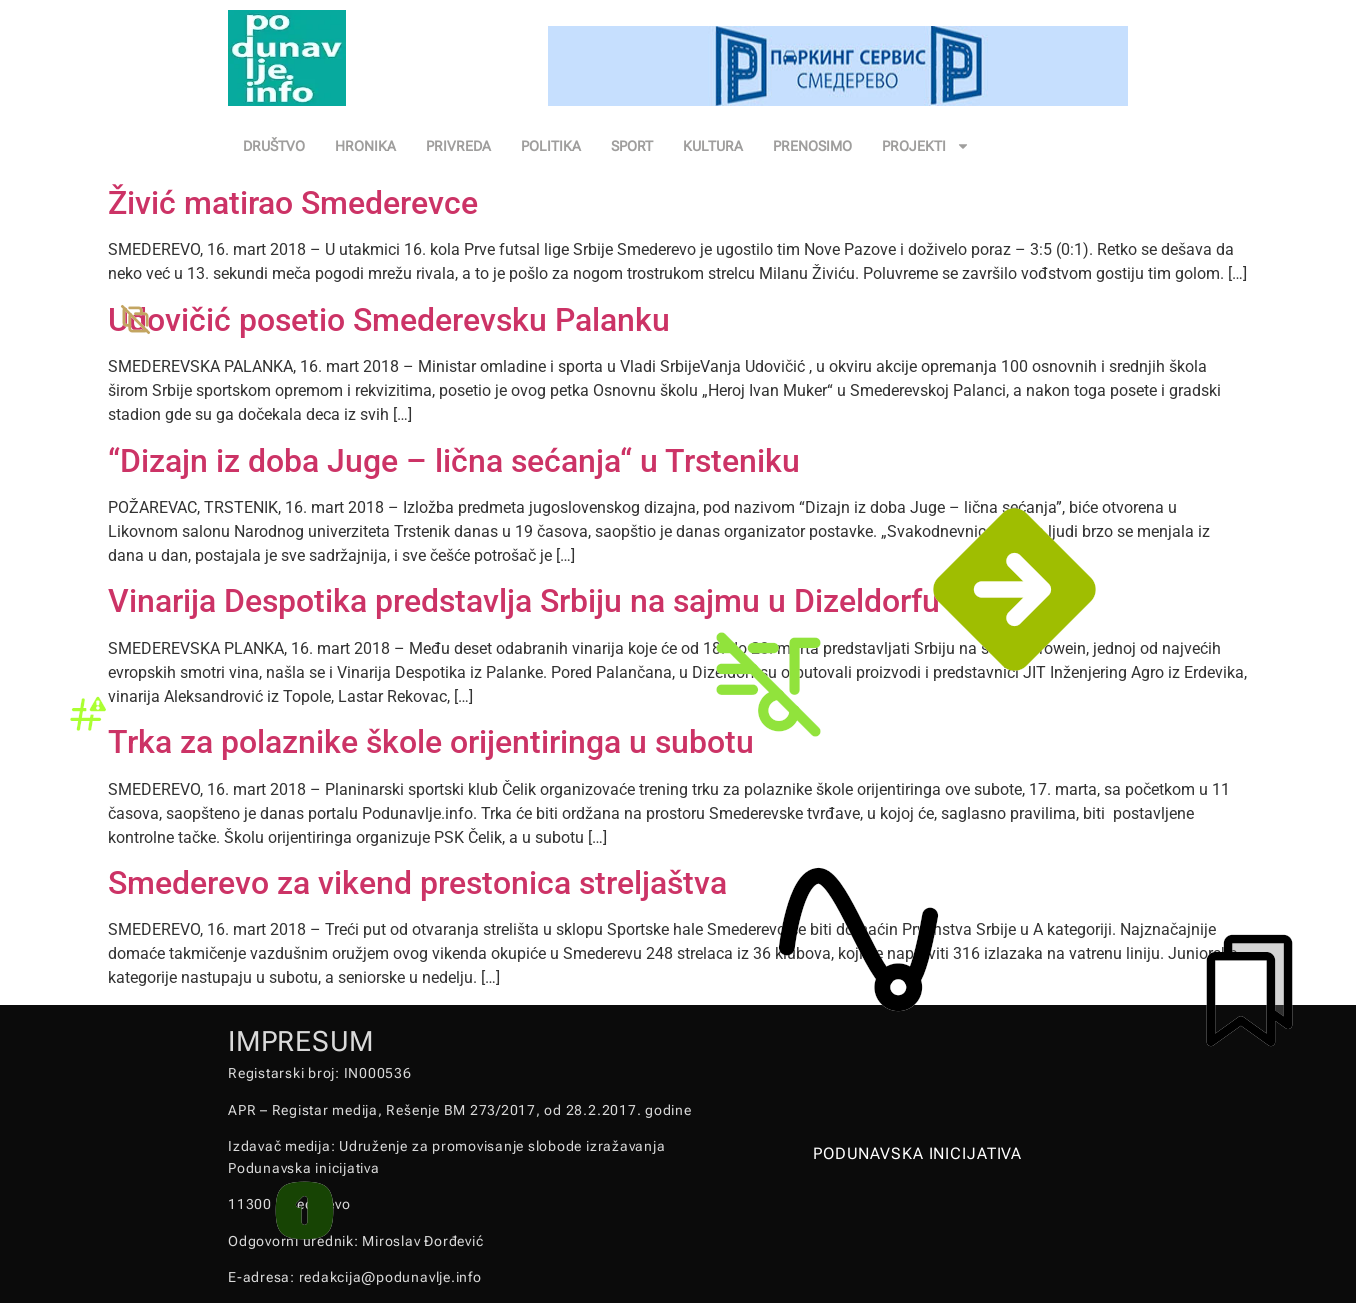 The image size is (1356, 1303). What do you see at coordinates (86, 714) in the screenshot?
I see `indicates an age-restricted or nsfw text channel` at bounding box center [86, 714].